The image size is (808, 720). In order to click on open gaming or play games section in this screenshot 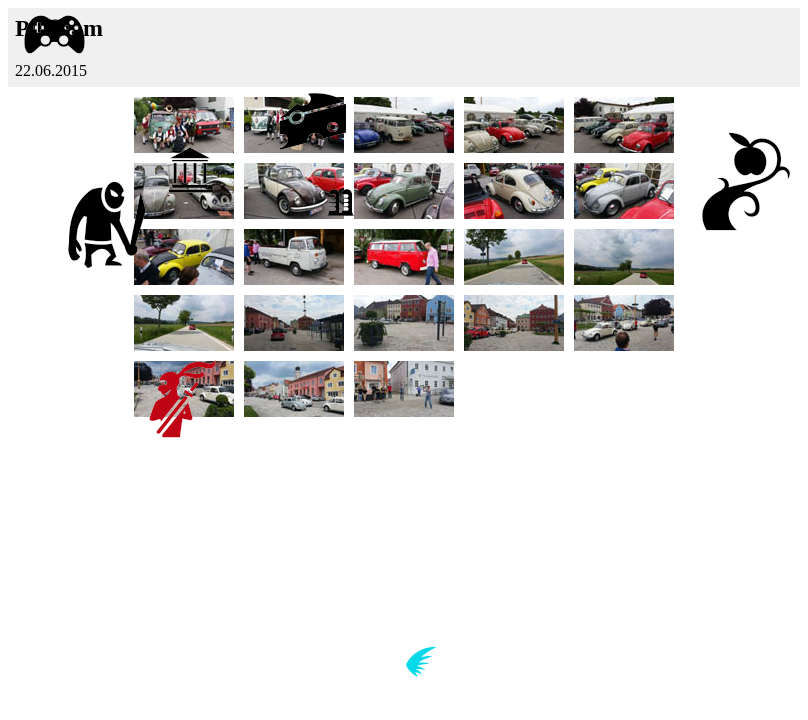, I will do `click(54, 34)`.